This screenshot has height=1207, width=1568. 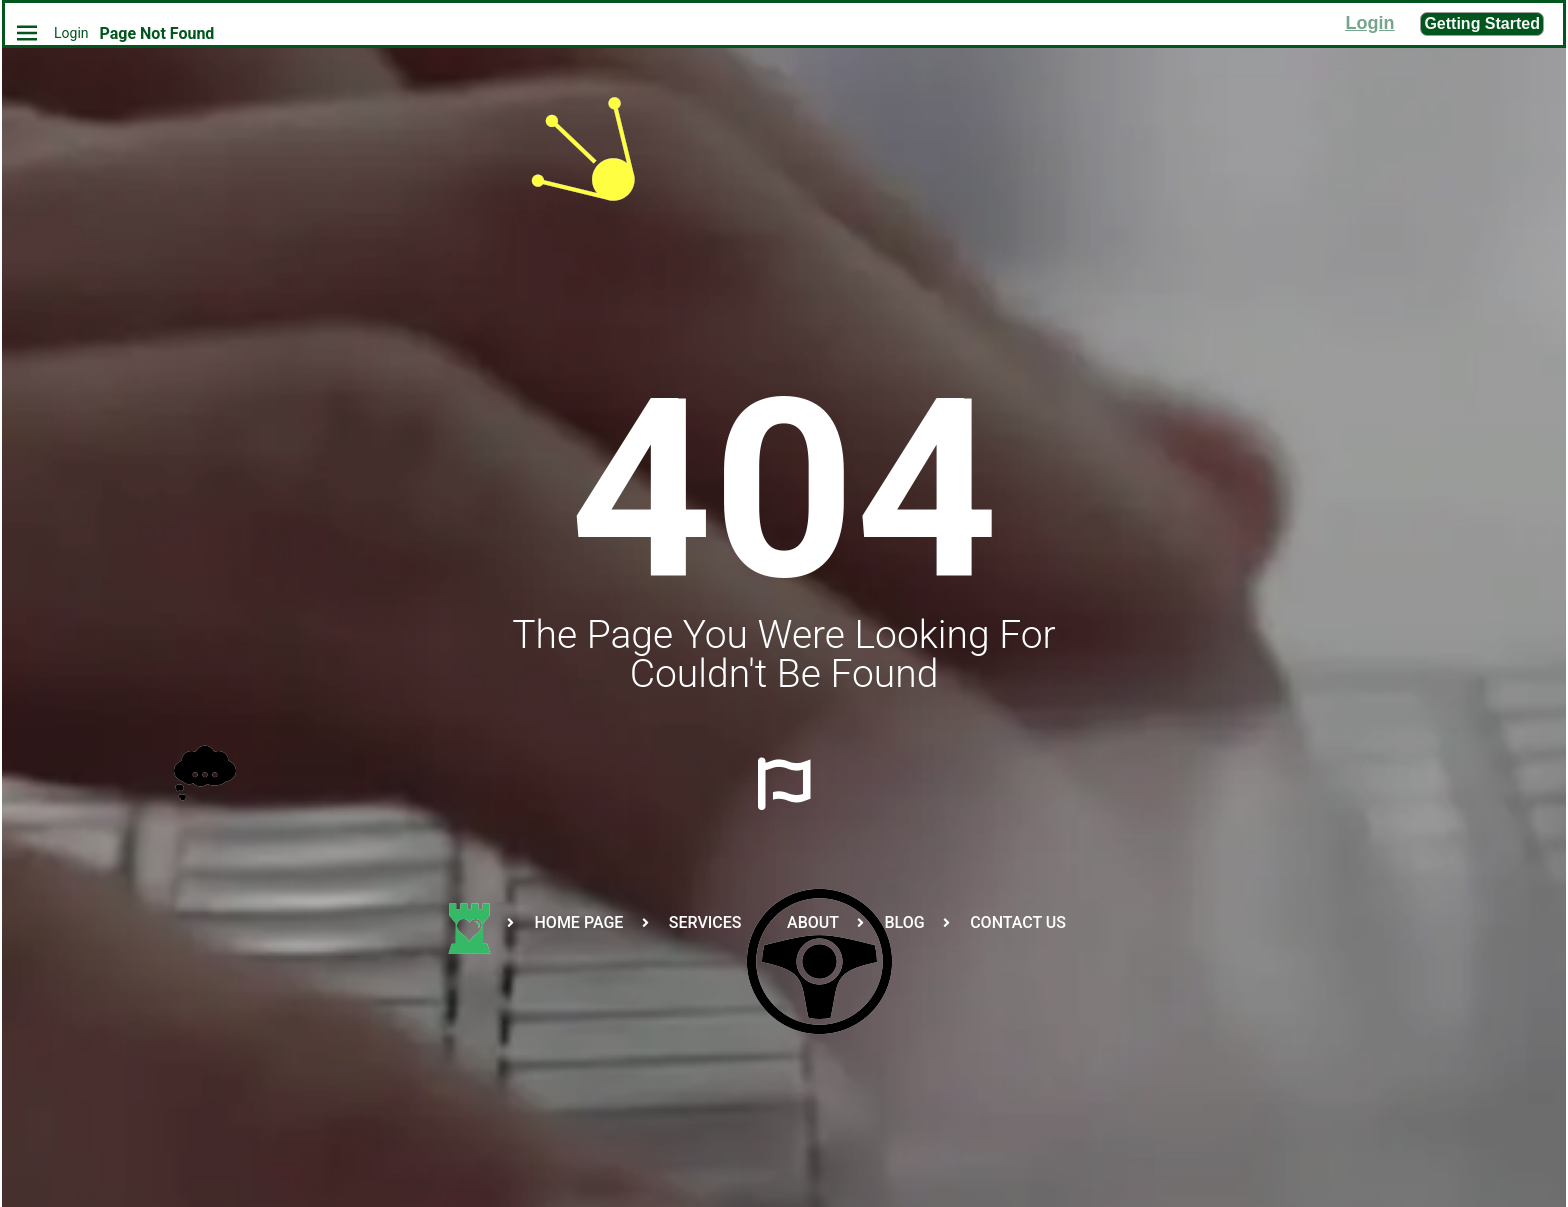 I want to click on access your favorite or saved fortress in a game, so click(x=469, y=928).